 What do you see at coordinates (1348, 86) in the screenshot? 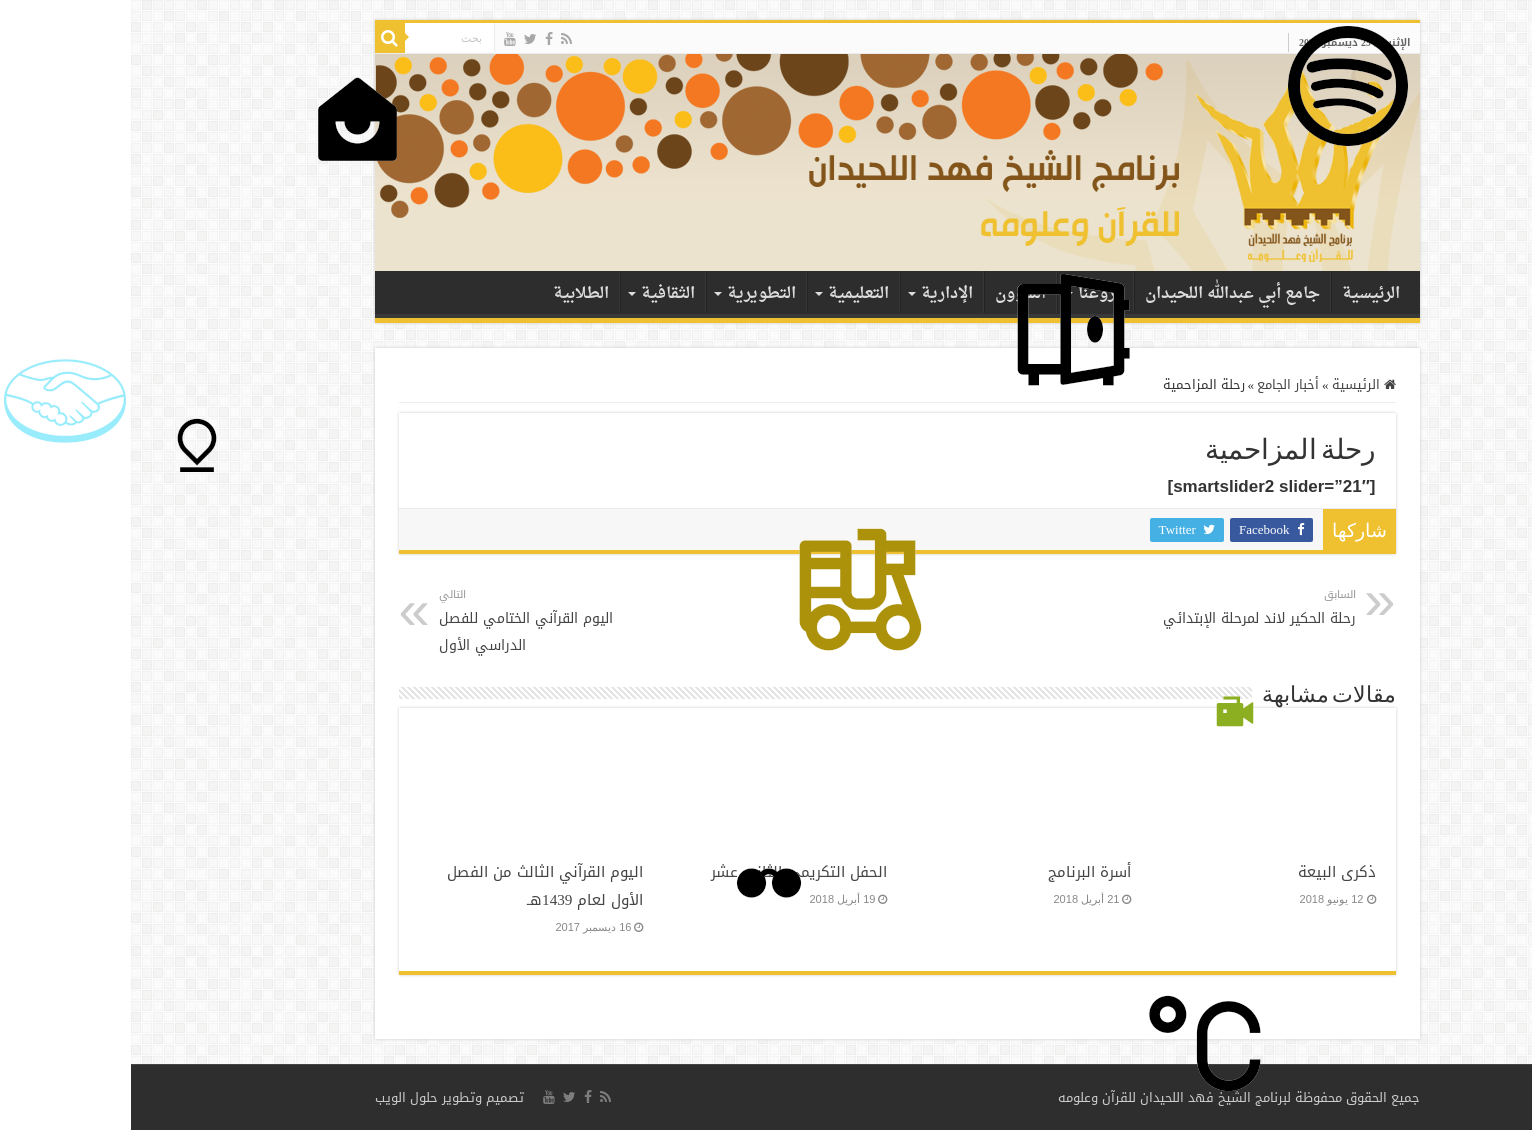
I see `open Spotify` at bounding box center [1348, 86].